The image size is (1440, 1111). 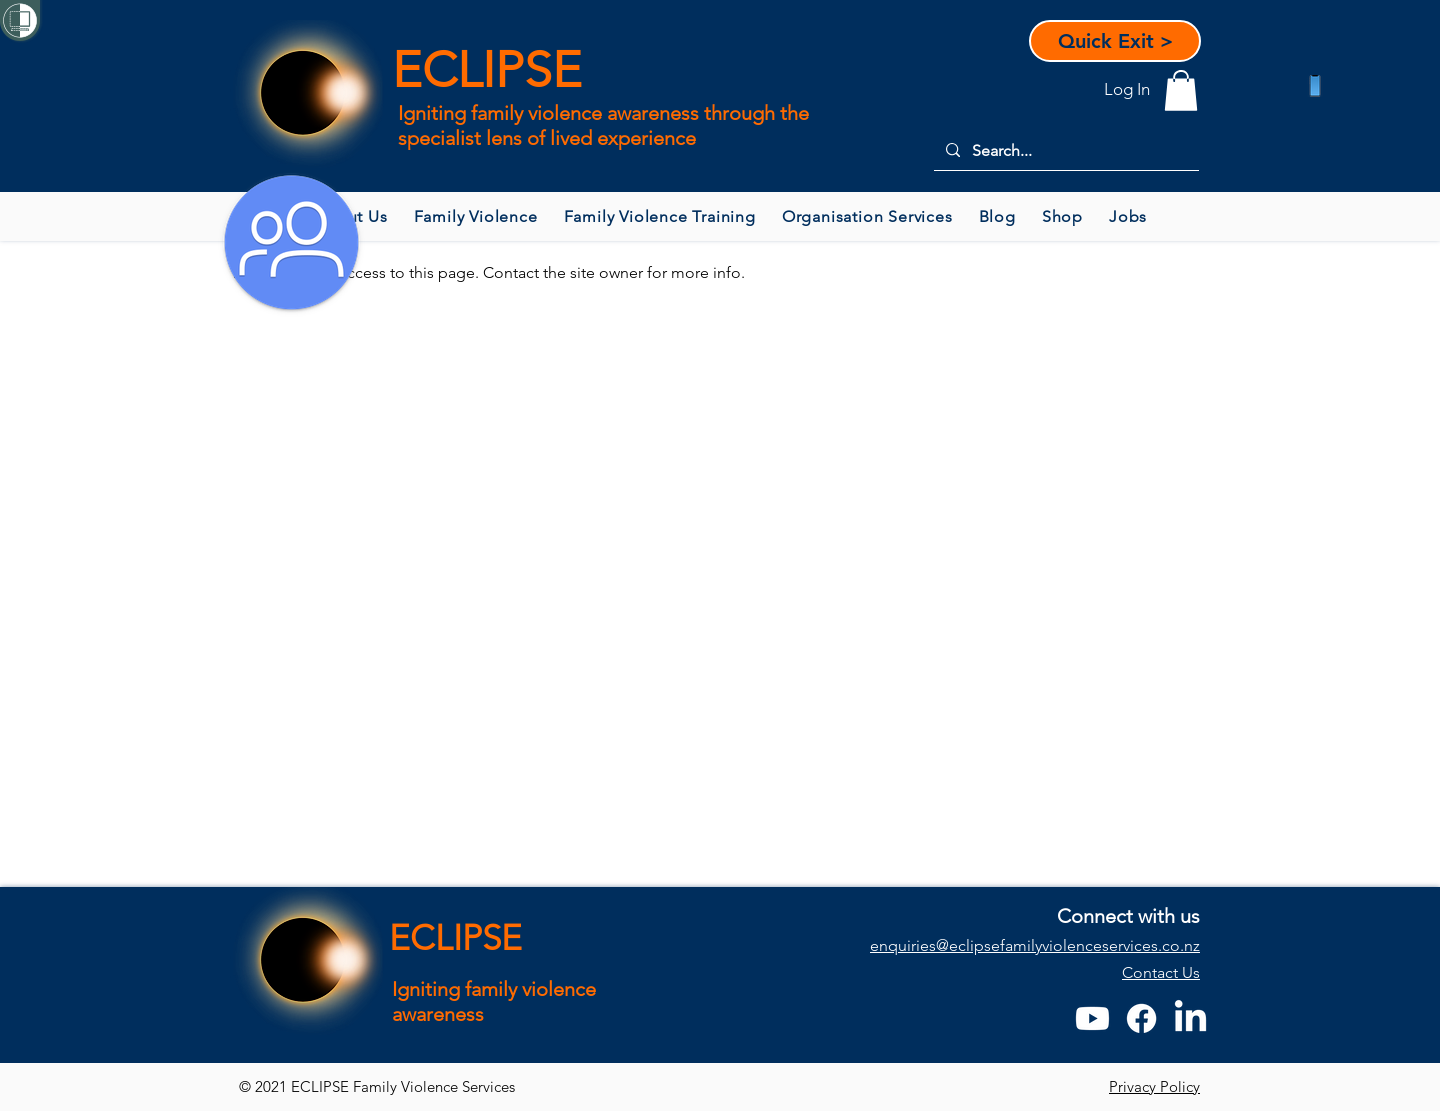 I want to click on indicates a connected iPhone device, so click(x=1315, y=86).